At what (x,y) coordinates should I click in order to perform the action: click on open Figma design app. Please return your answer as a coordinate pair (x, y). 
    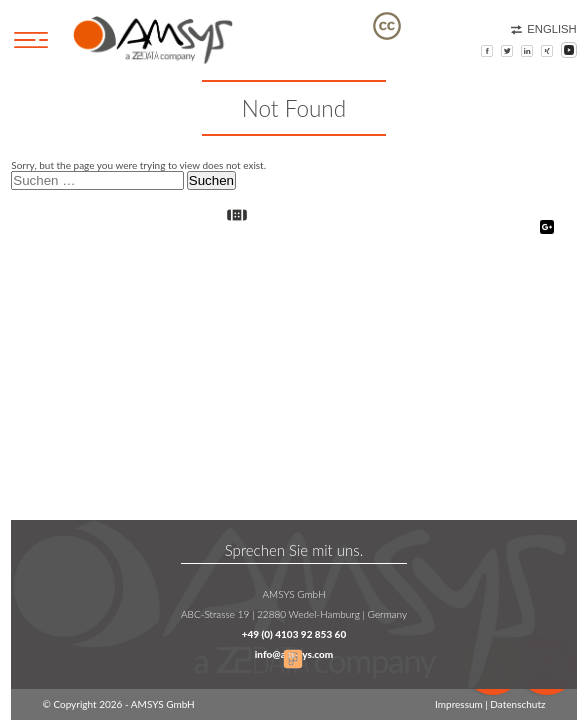
    Looking at the image, I should click on (293, 659).